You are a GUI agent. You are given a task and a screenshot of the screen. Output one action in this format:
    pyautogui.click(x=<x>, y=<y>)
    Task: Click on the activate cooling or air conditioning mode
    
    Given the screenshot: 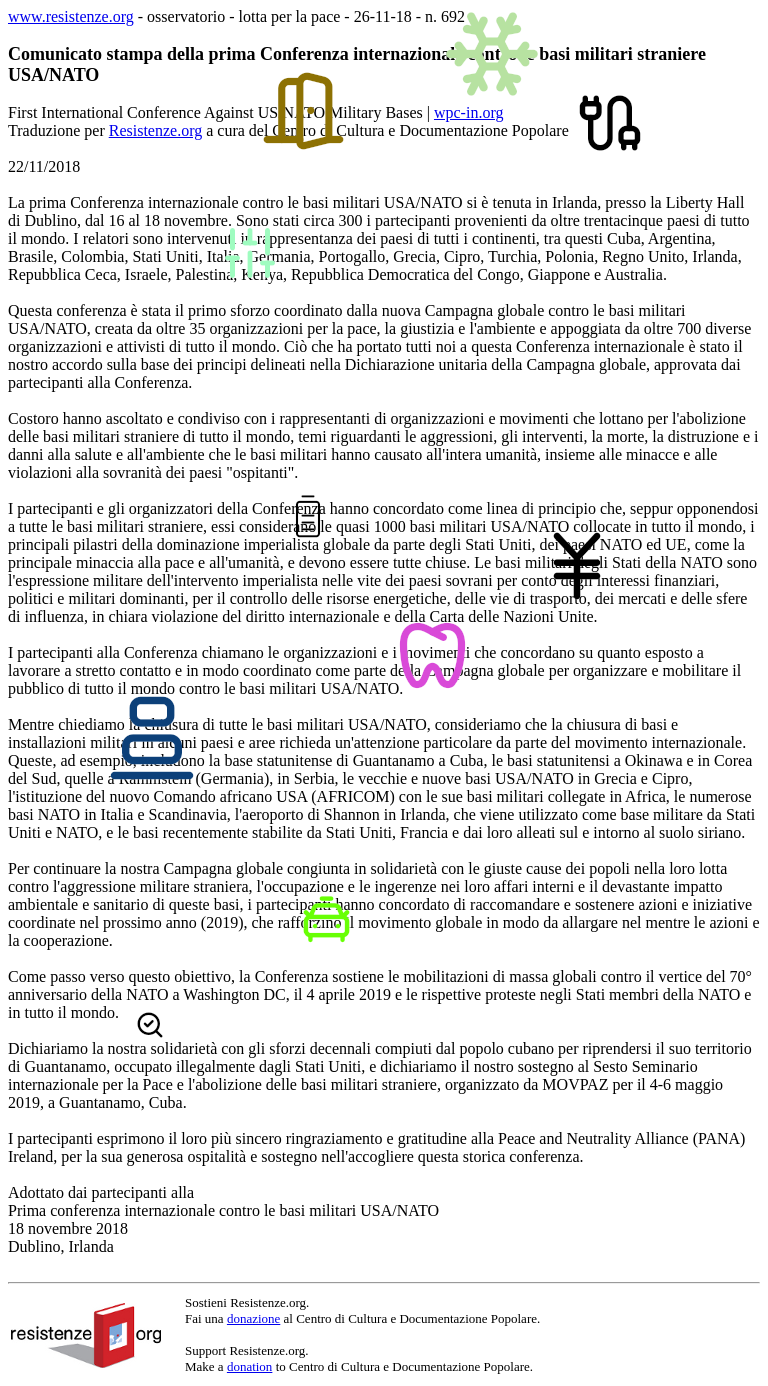 What is the action you would take?
    pyautogui.click(x=492, y=54)
    